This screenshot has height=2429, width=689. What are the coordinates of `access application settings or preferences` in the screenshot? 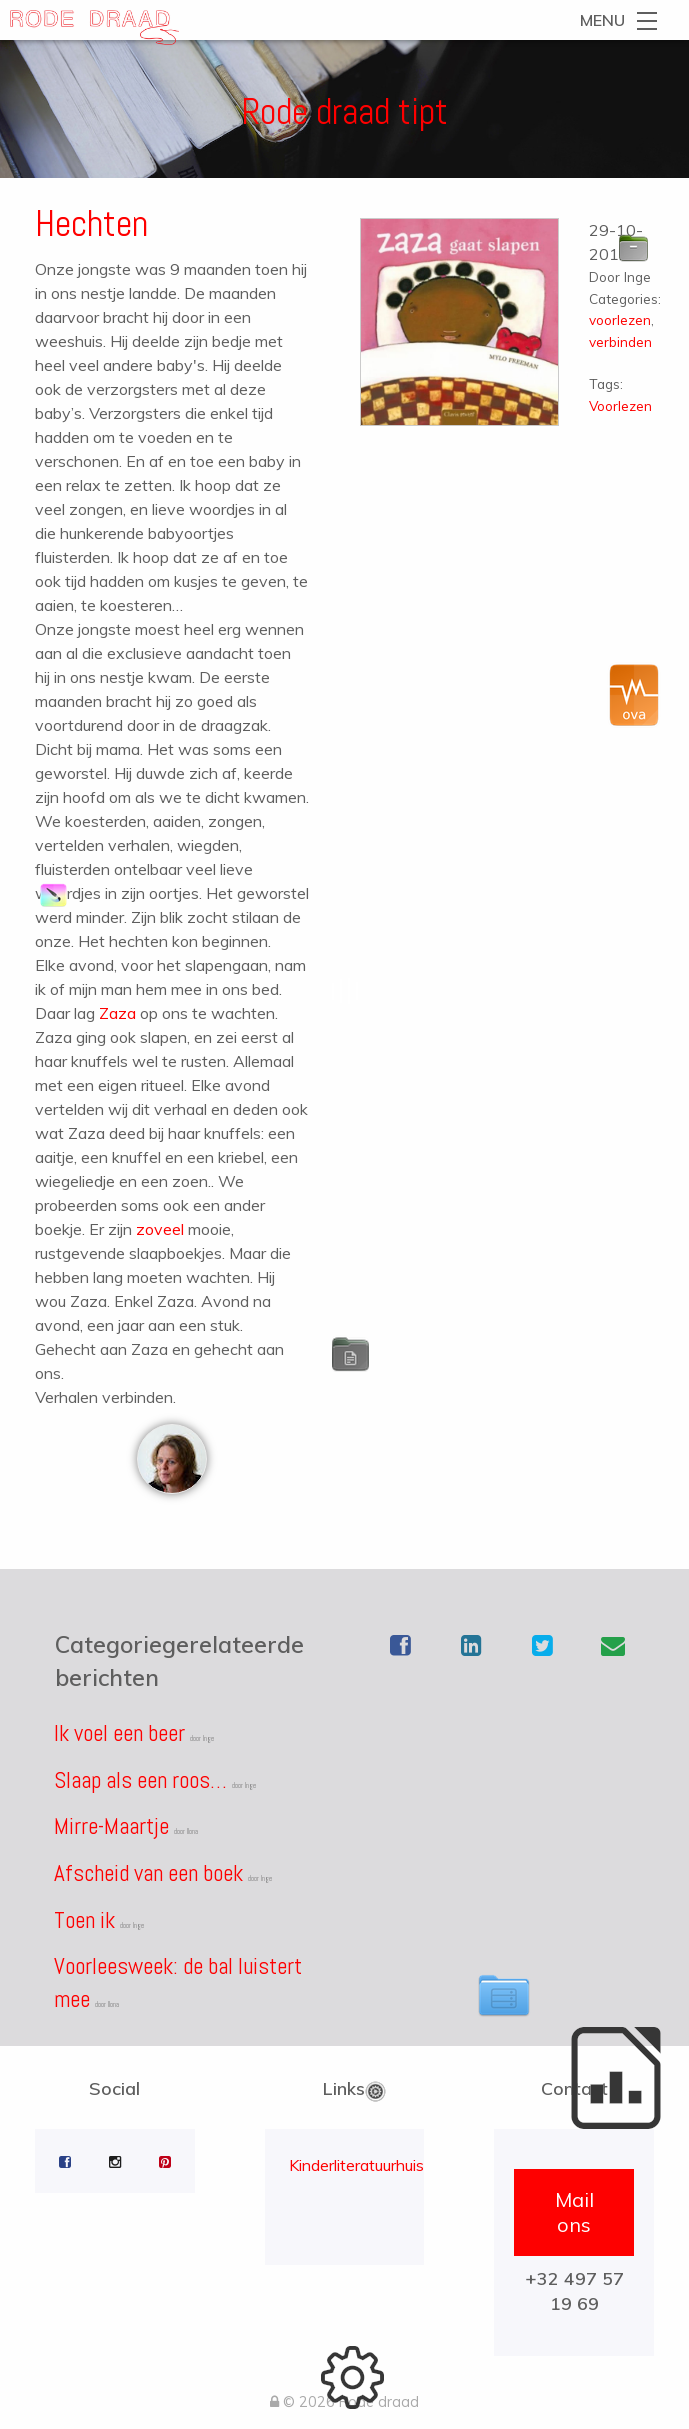 It's located at (352, 2377).